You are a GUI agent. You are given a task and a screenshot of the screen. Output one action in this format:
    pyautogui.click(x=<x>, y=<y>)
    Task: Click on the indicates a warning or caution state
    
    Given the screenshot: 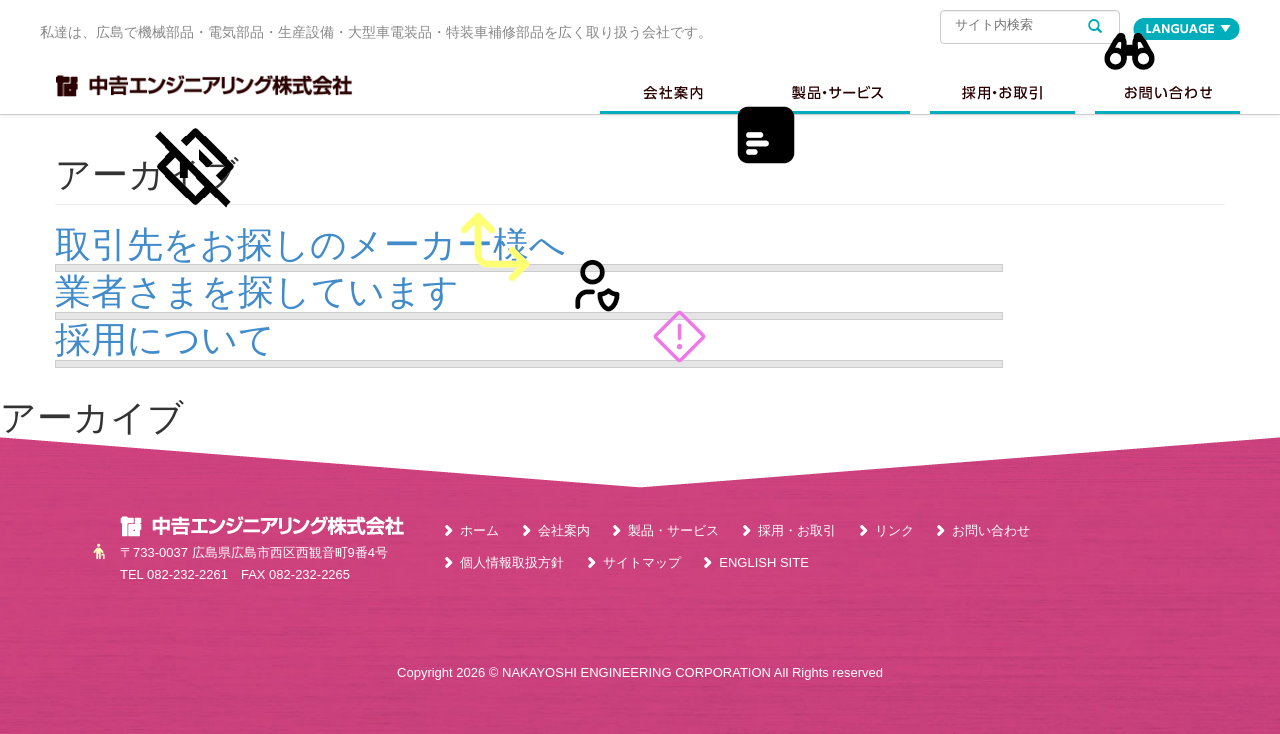 What is the action you would take?
    pyautogui.click(x=679, y=336)
    